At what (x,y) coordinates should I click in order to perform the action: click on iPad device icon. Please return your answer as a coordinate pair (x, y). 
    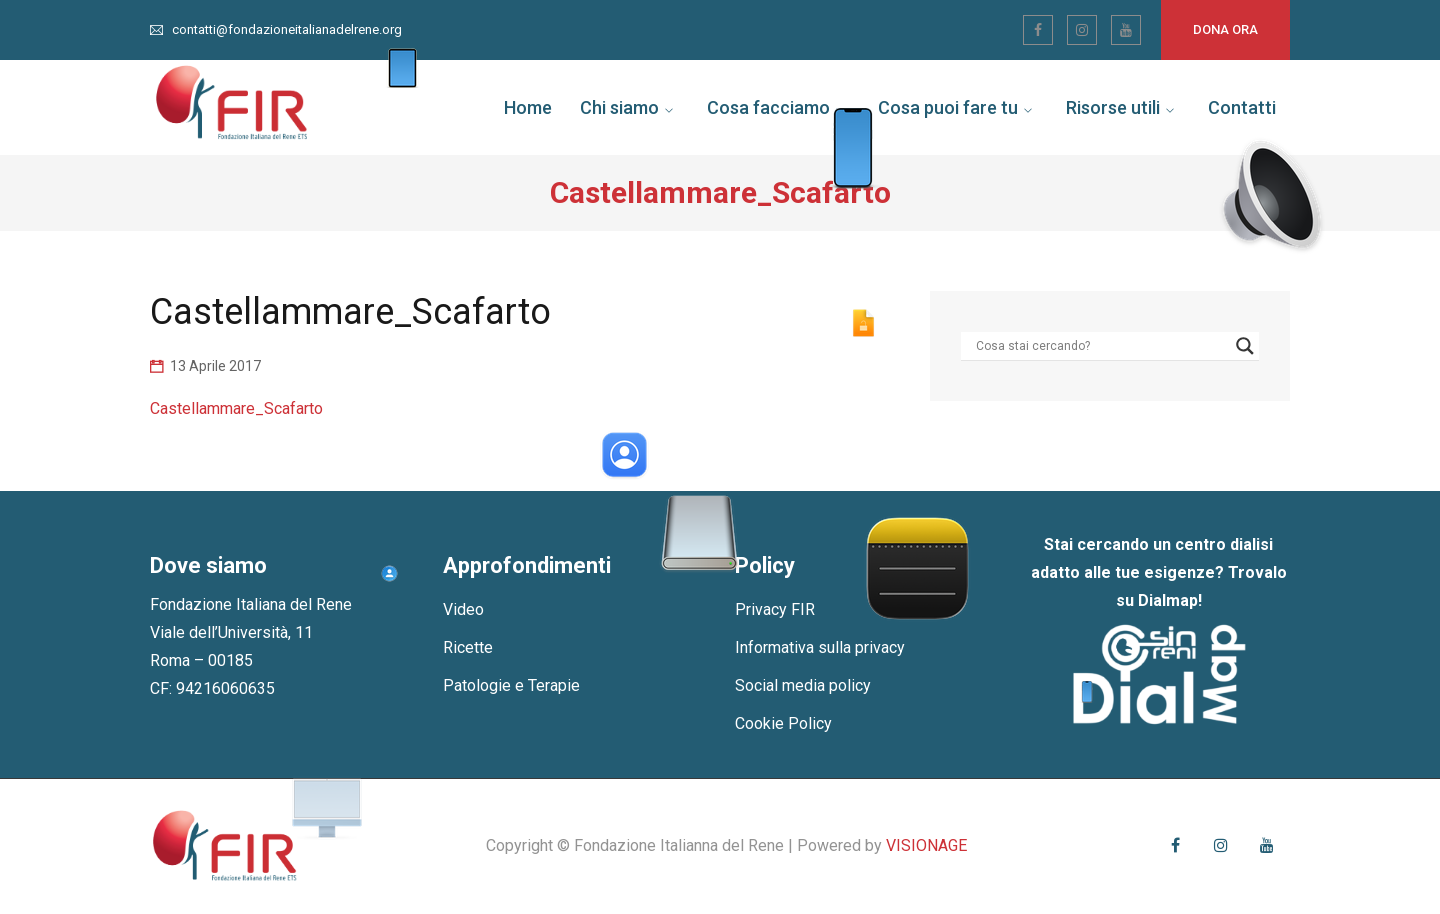
    Looking at the image, I should click on (402, 68).